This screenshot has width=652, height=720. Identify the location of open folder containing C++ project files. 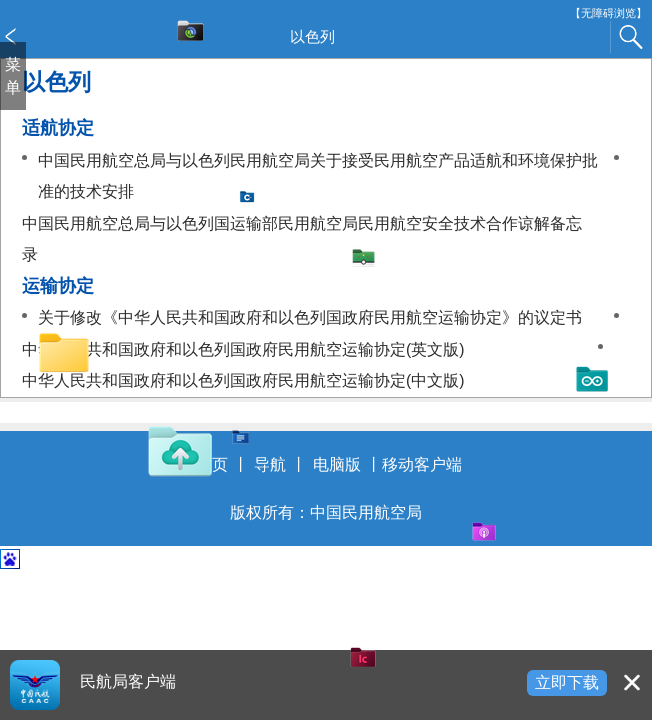
(247, 197).